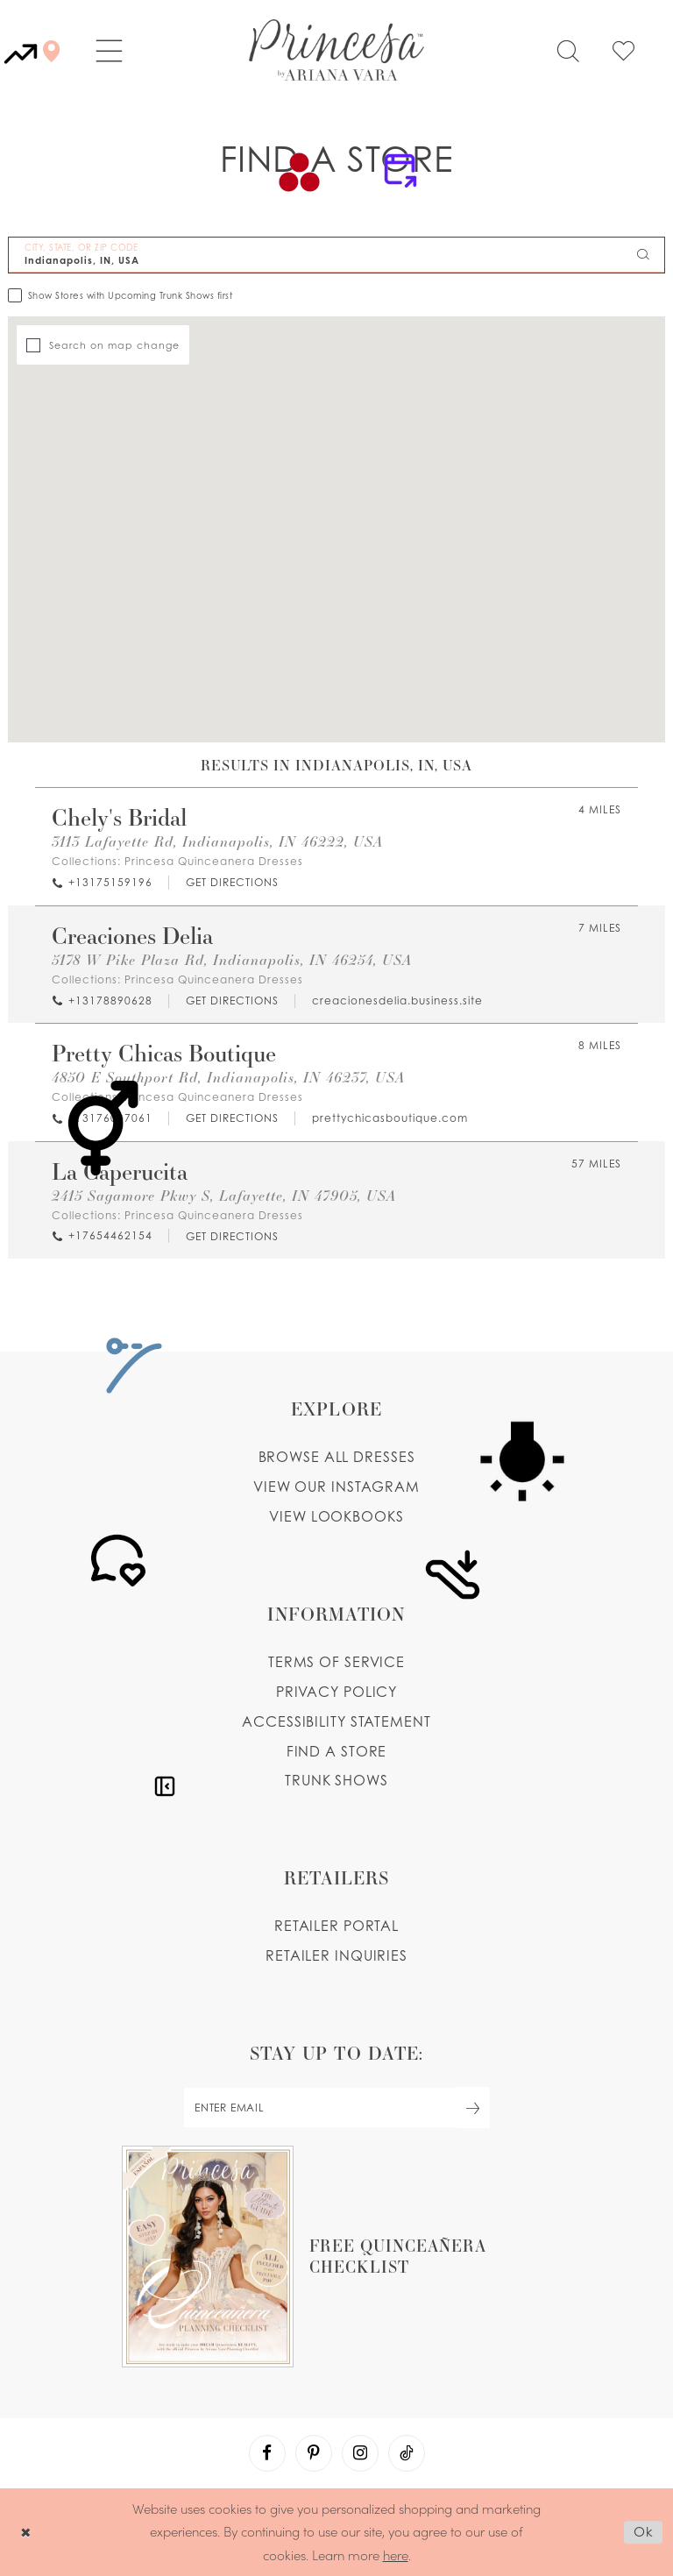 This screenshot has width=673, height=2576. Describe the element at coordinates (400, 169) in the screenshot. I see `share current webpage` at that location.